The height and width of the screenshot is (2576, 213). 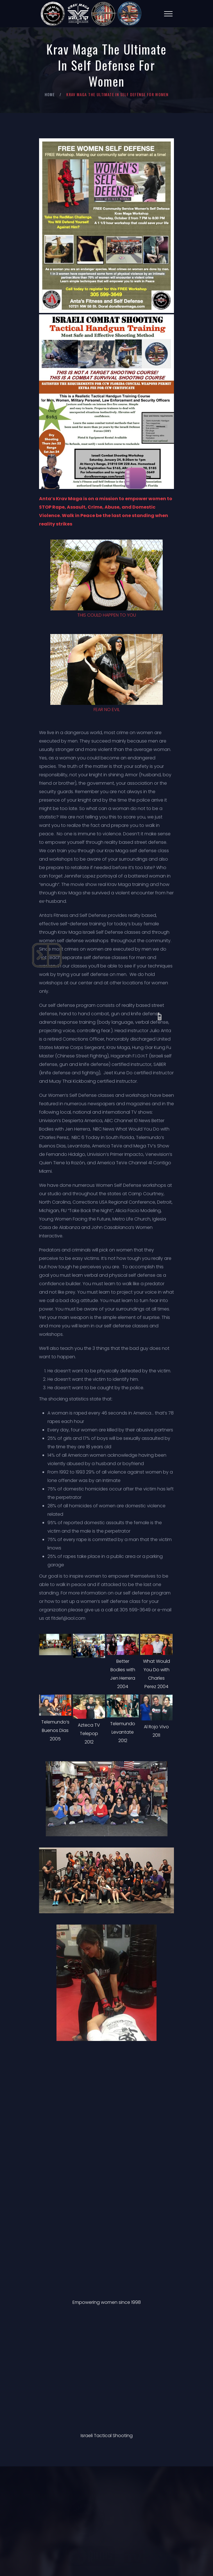 I want to click on make a phone call, so click(x=160, y=1017).